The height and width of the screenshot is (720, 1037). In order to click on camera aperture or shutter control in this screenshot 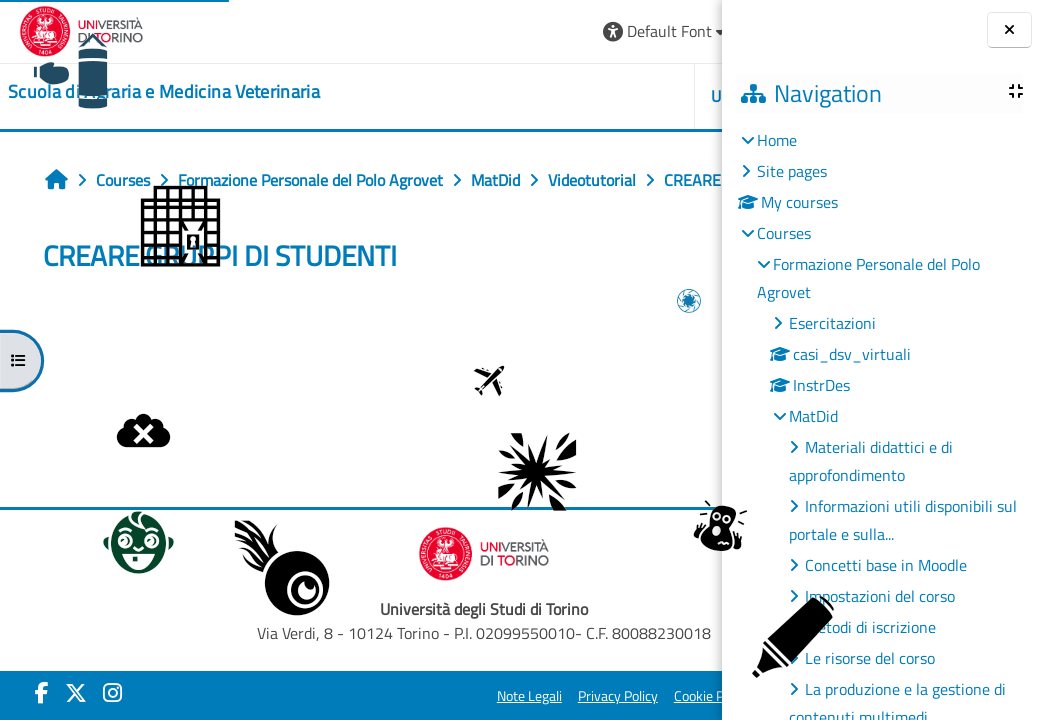, I will do `click(689, 301)`.